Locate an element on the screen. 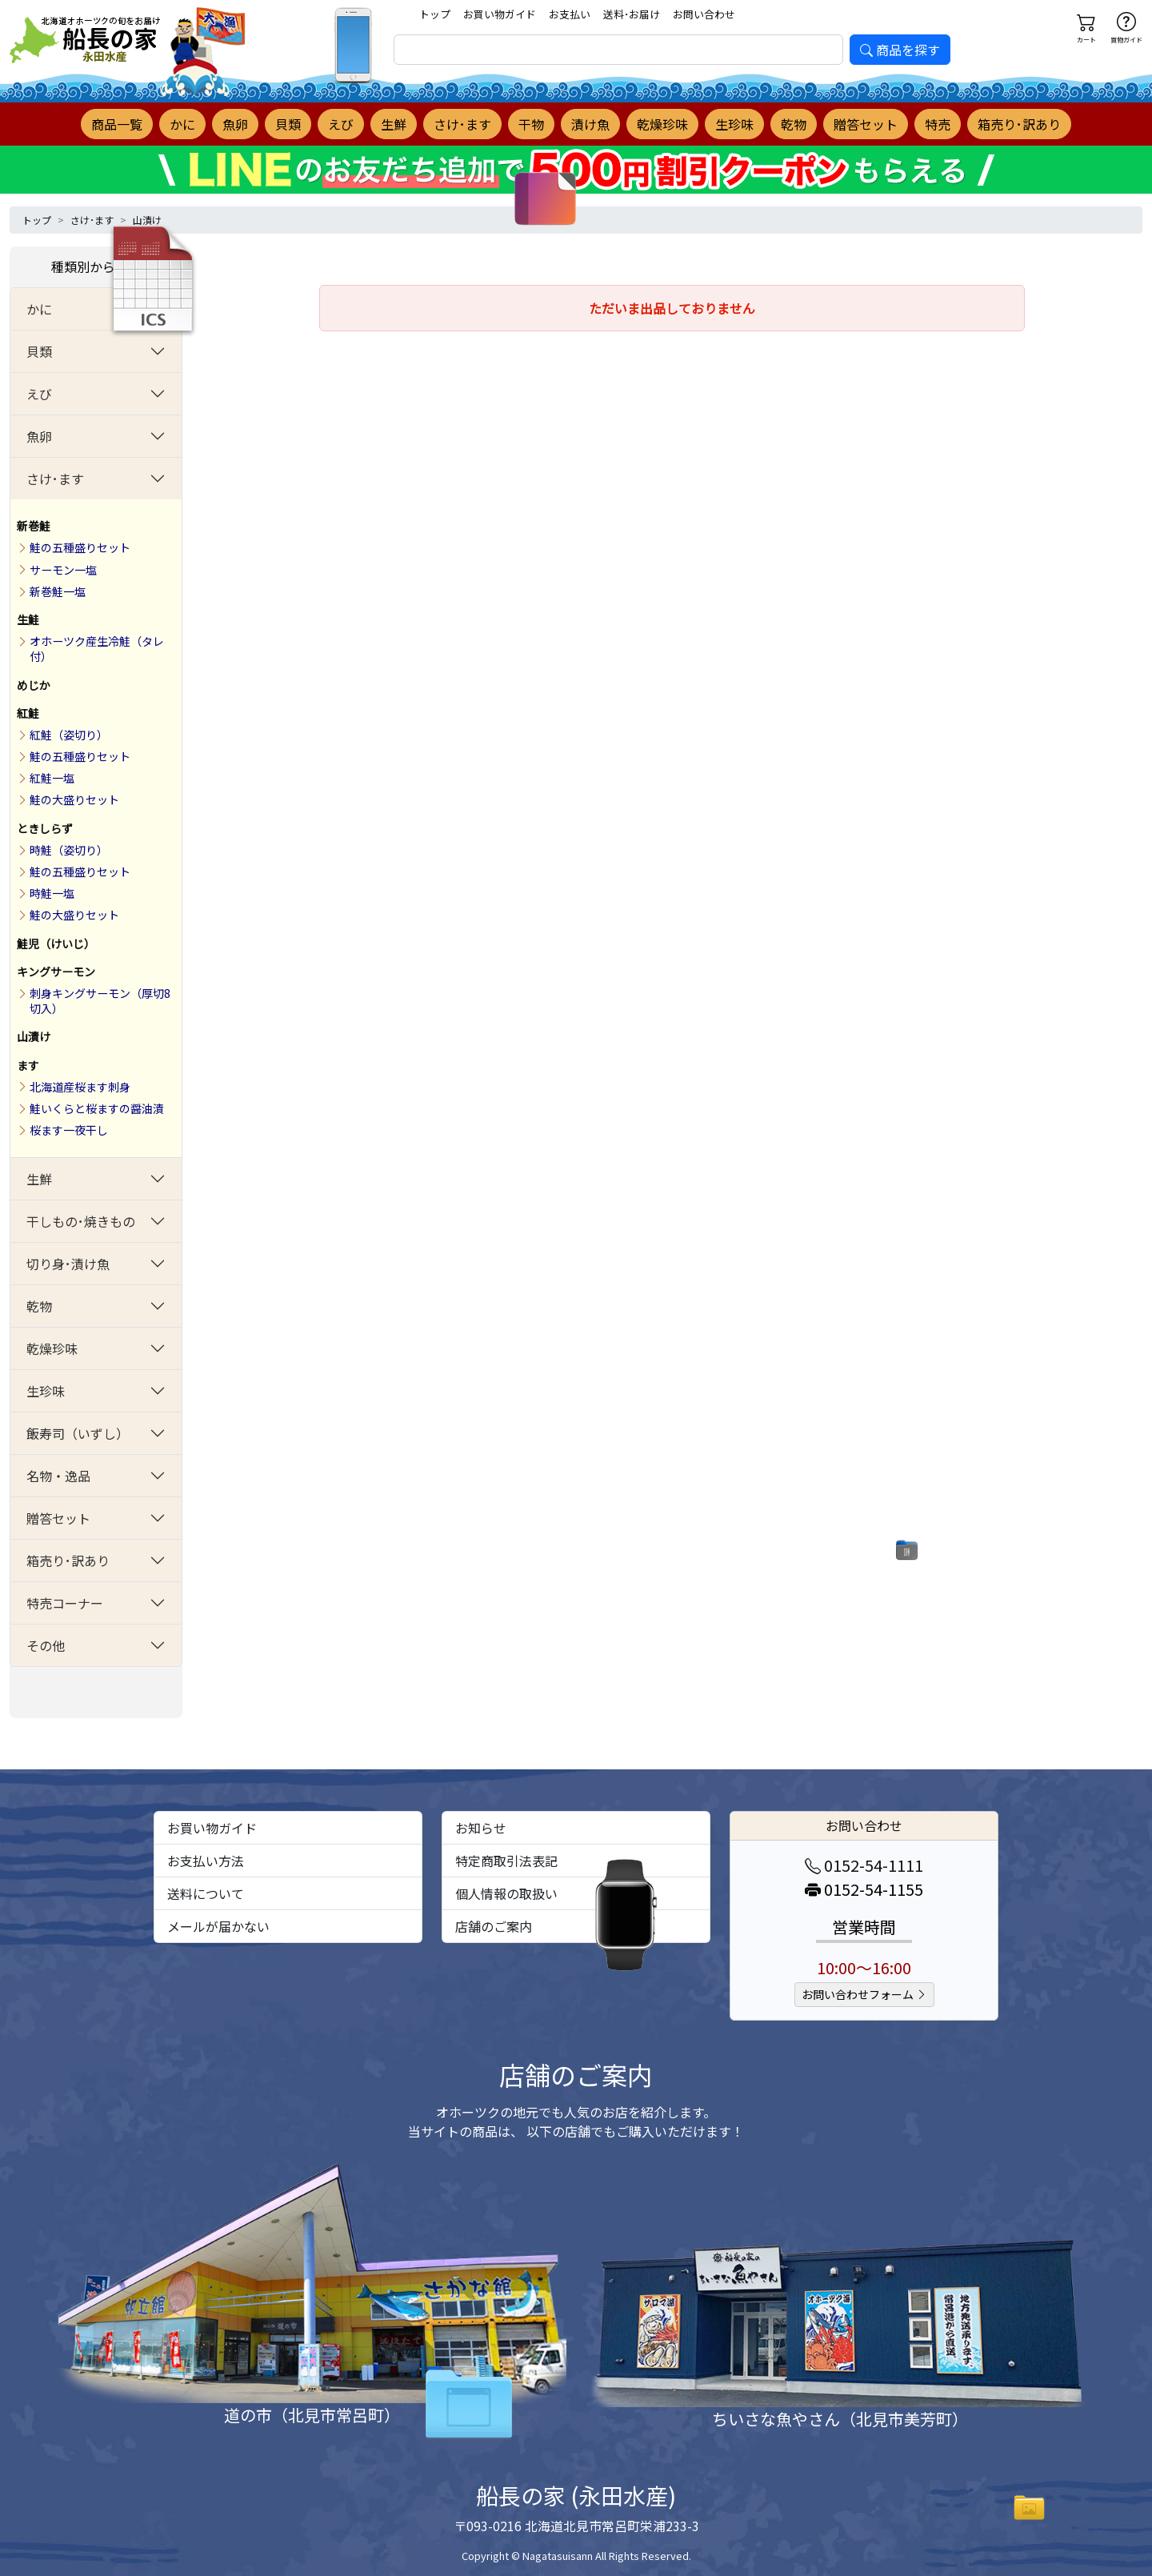  represents a connected iPhone device is located at coordinates (353, 46).